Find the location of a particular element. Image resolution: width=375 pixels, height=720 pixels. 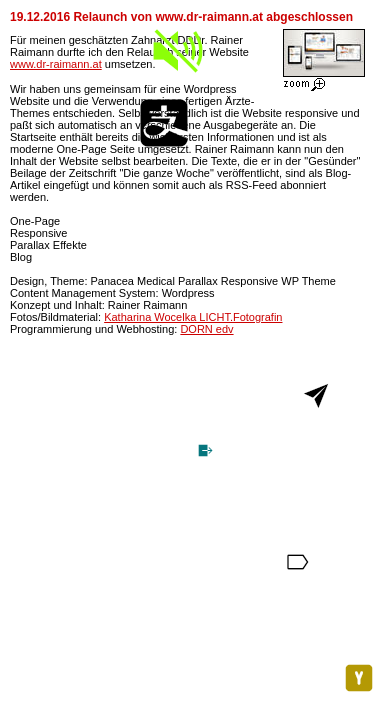

represents the letter Y in a grid or keyboard interface is located at coordinates (359, 678).